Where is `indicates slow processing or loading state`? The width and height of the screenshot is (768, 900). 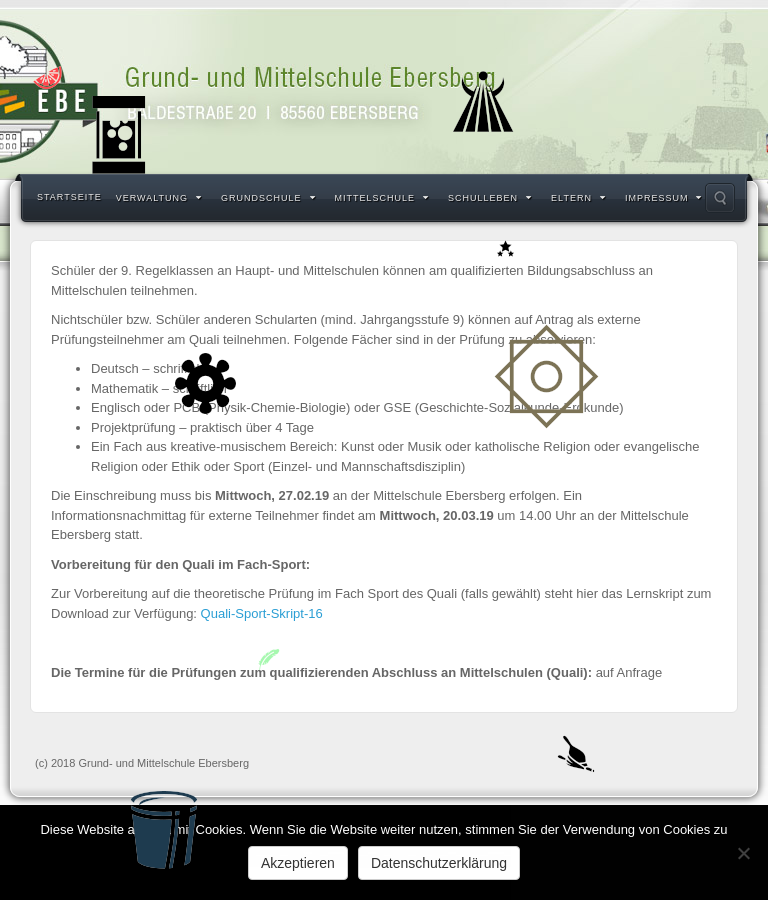 indicates slow processing or loading state is located at coordinates (205, 383).